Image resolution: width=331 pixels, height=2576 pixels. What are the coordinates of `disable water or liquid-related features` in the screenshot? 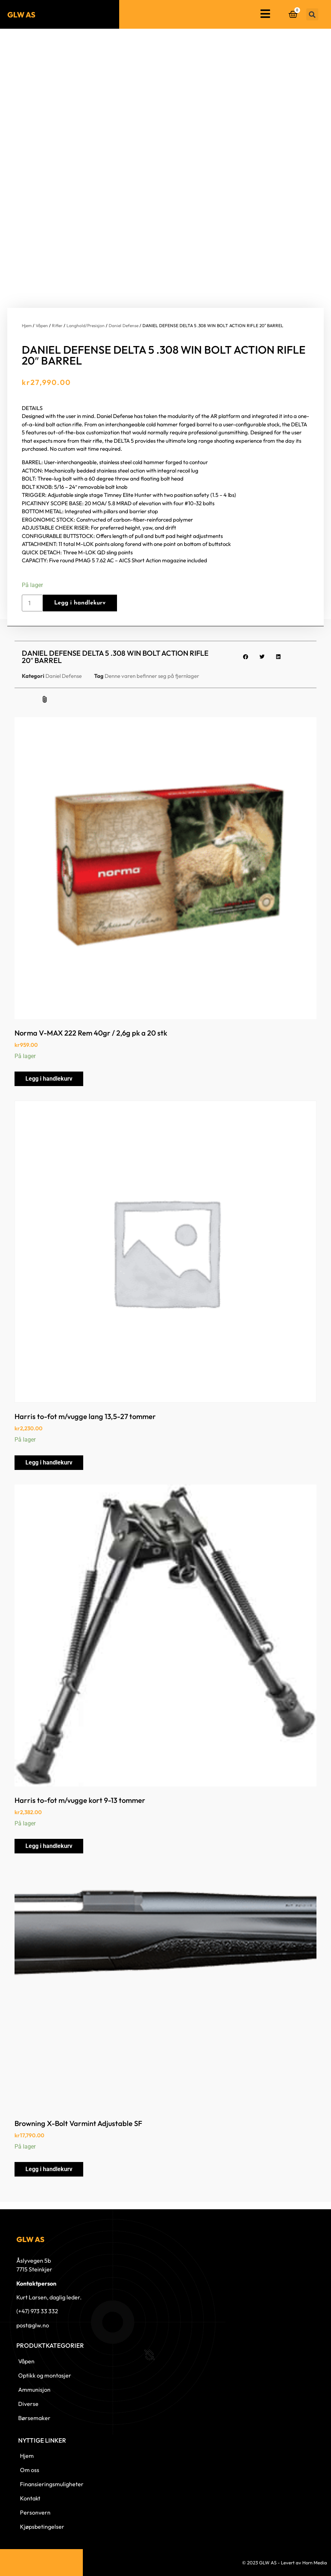 It's located at (149, 2355).